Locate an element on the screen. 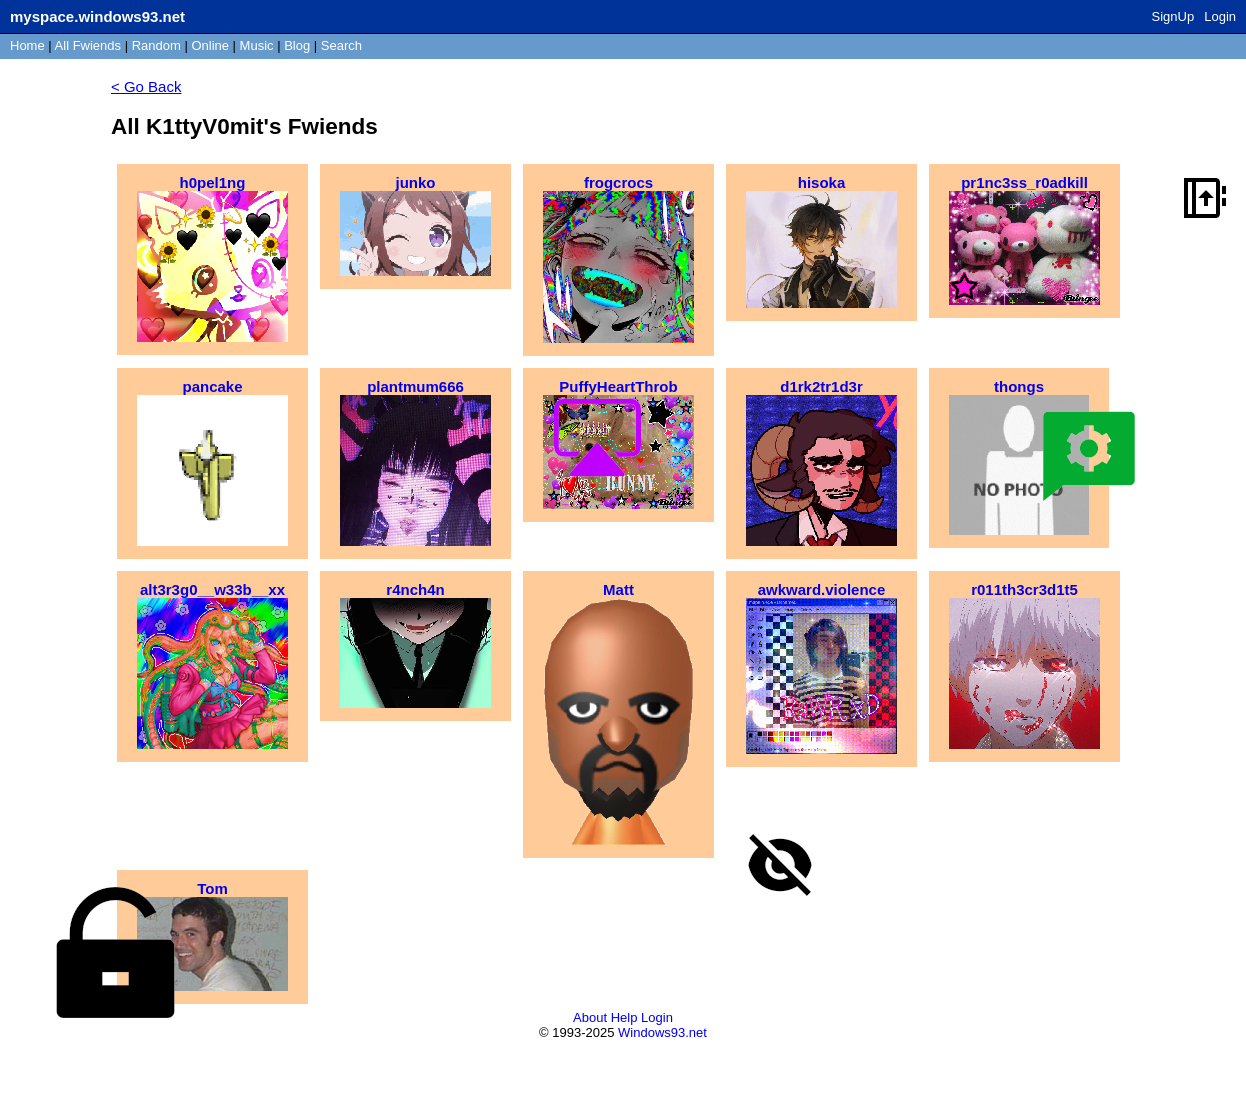 This screenshot has width=1246, height=1098. stream video content to an Apple TV or compatible device is located at coordinates (597, 437).